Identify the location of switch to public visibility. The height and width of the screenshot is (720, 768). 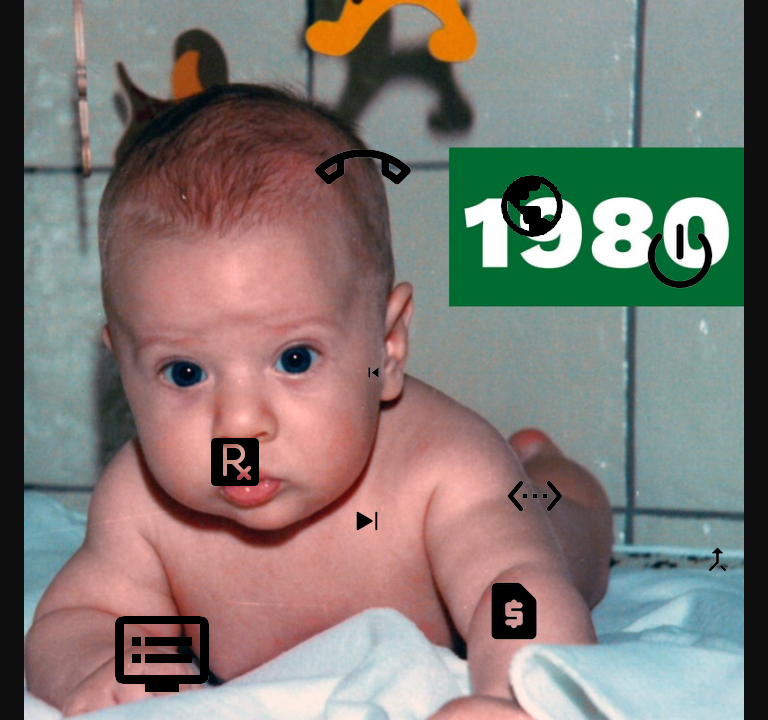
(532, 206).